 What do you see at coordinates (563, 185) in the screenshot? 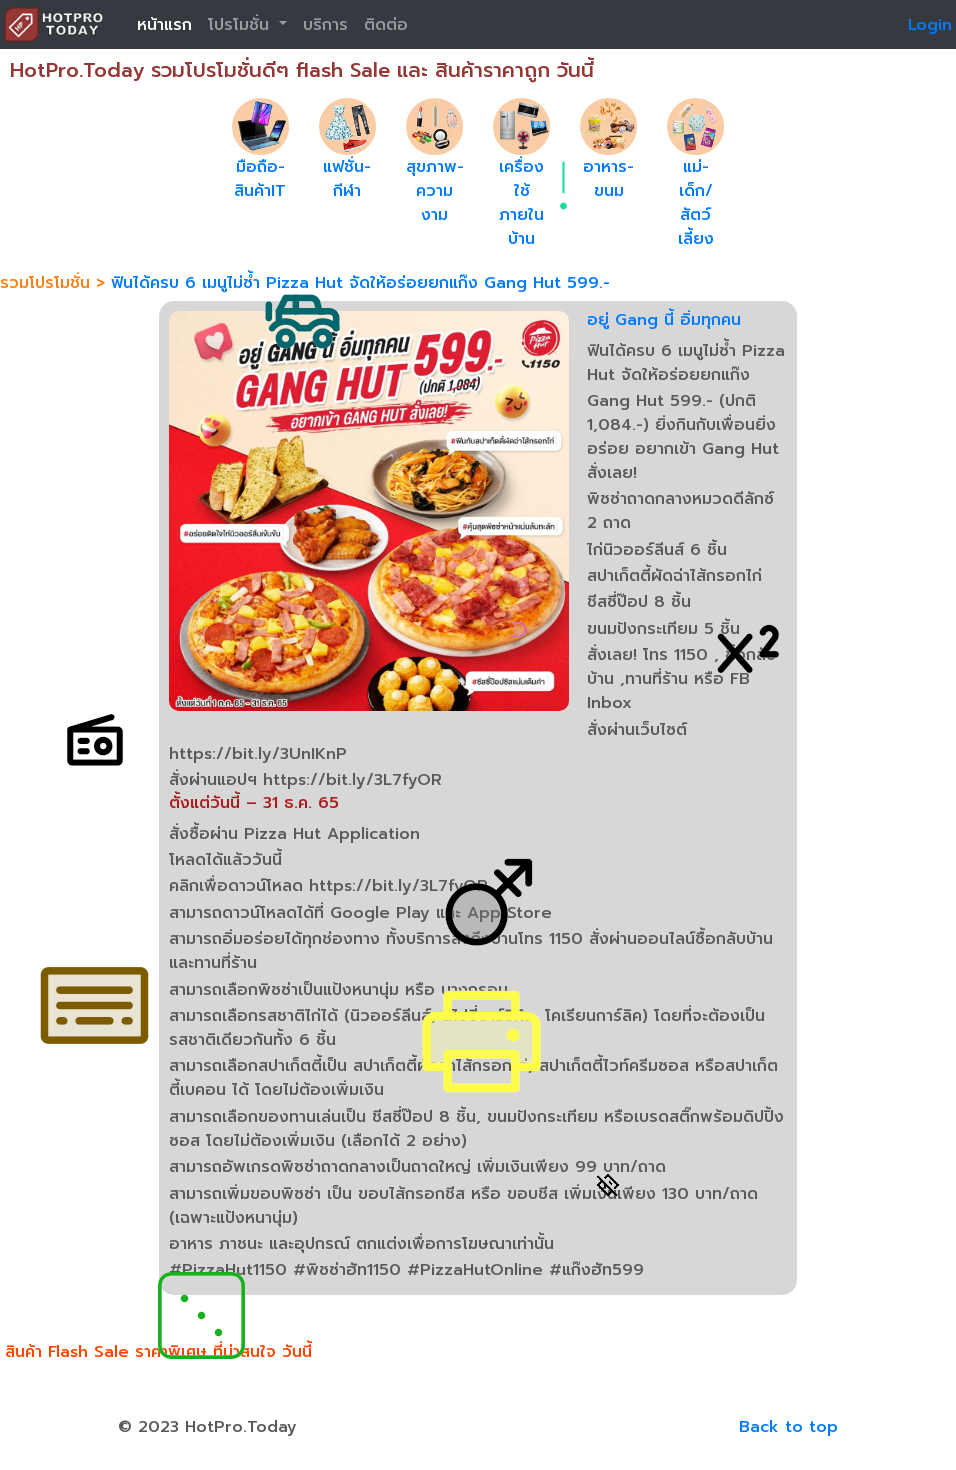
I see `indicates a warning or alert requiring attention` at bounding box center [563, 185].